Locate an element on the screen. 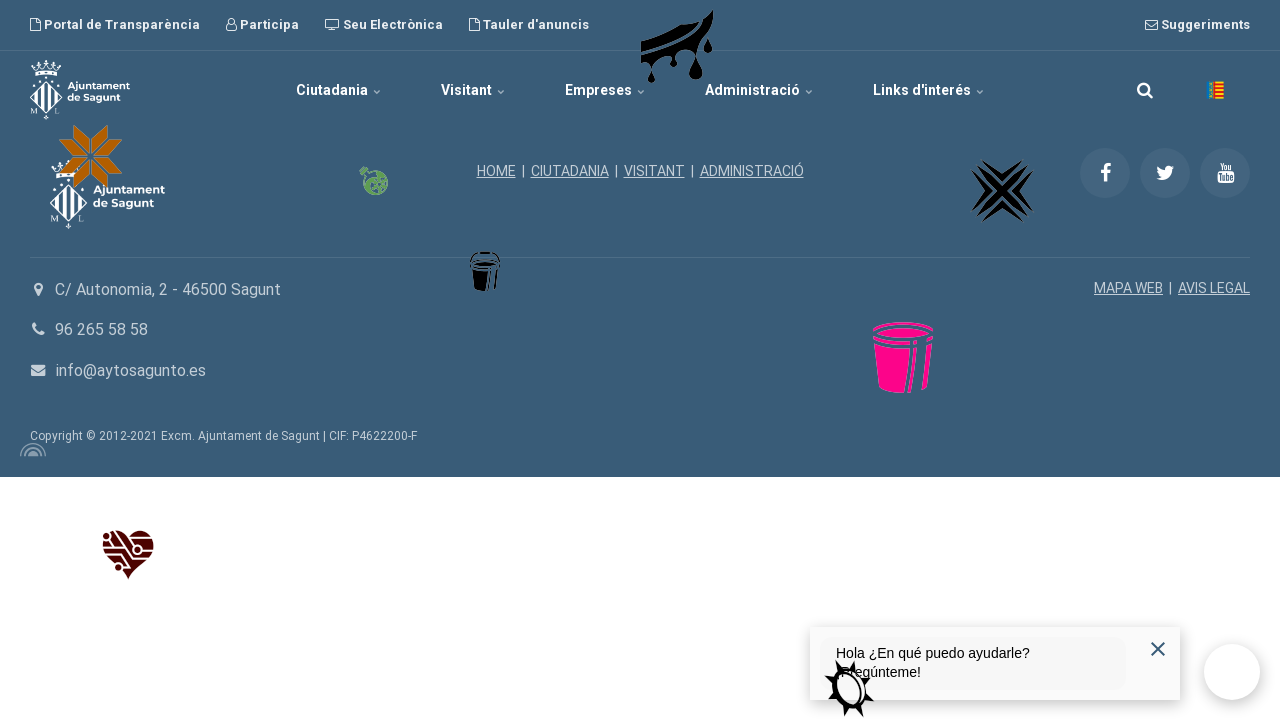 Image resolution: width=1280 pixels, height=720 pixels. empty inventory slot or container is located at coordinates (485, 270).